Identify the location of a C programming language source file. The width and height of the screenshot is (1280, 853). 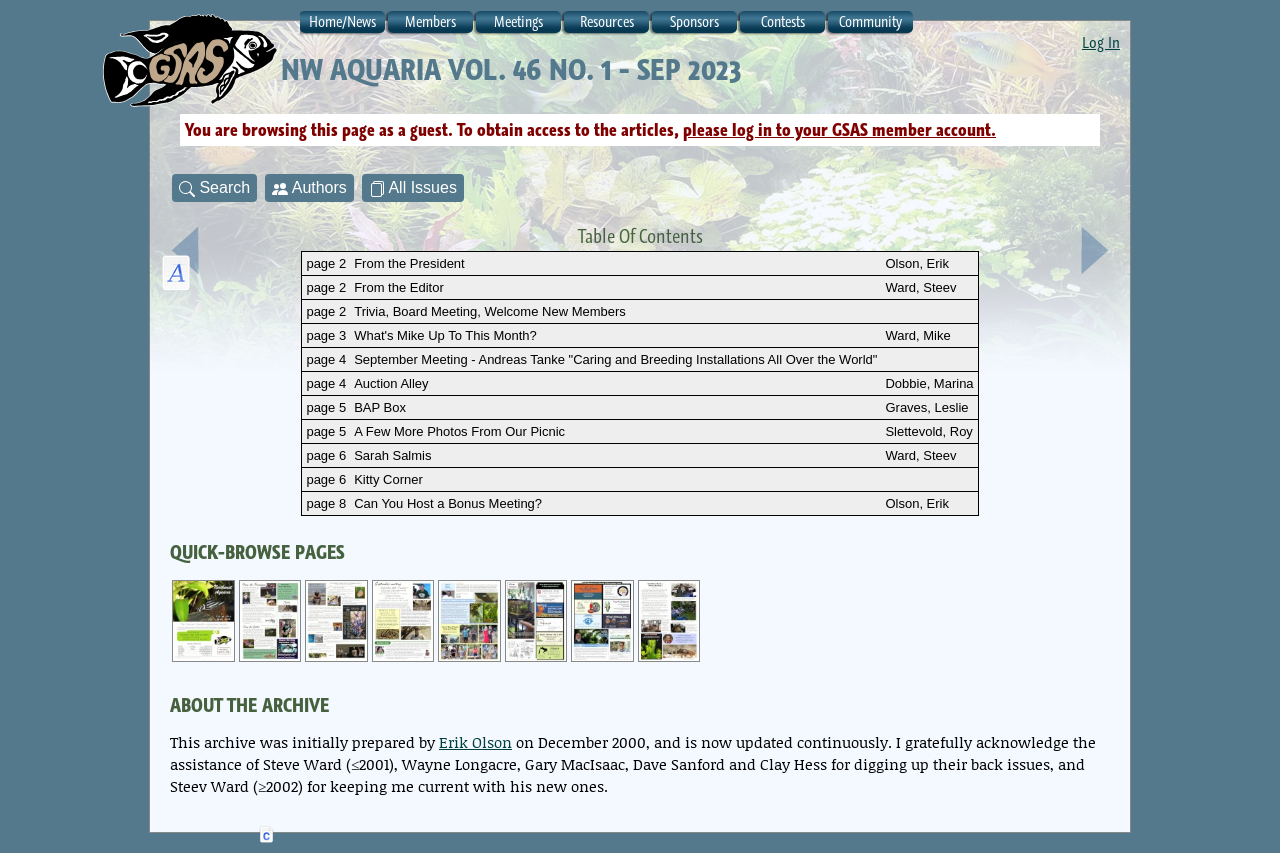
(266, 834).